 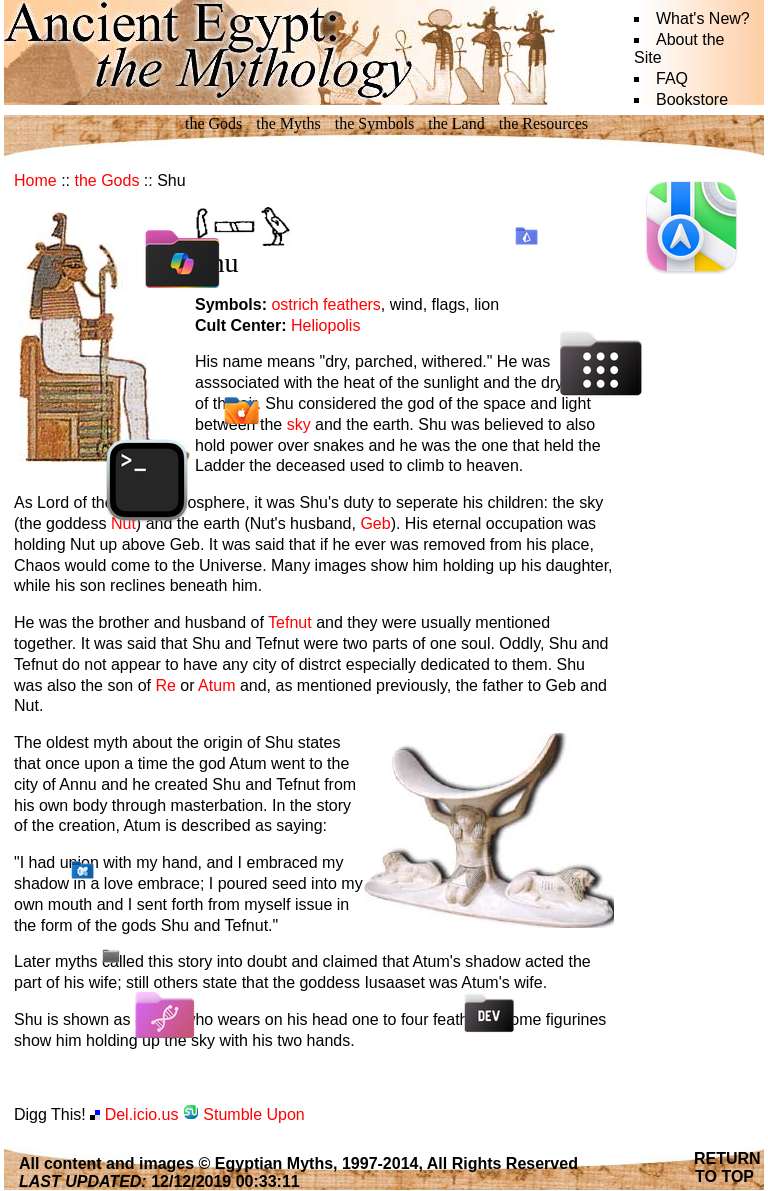 What do you see at coordinates (600, 365) in the screenshot?
I see `open ROS (Robot Operating System) project folder` at bounding box center [600, 365].